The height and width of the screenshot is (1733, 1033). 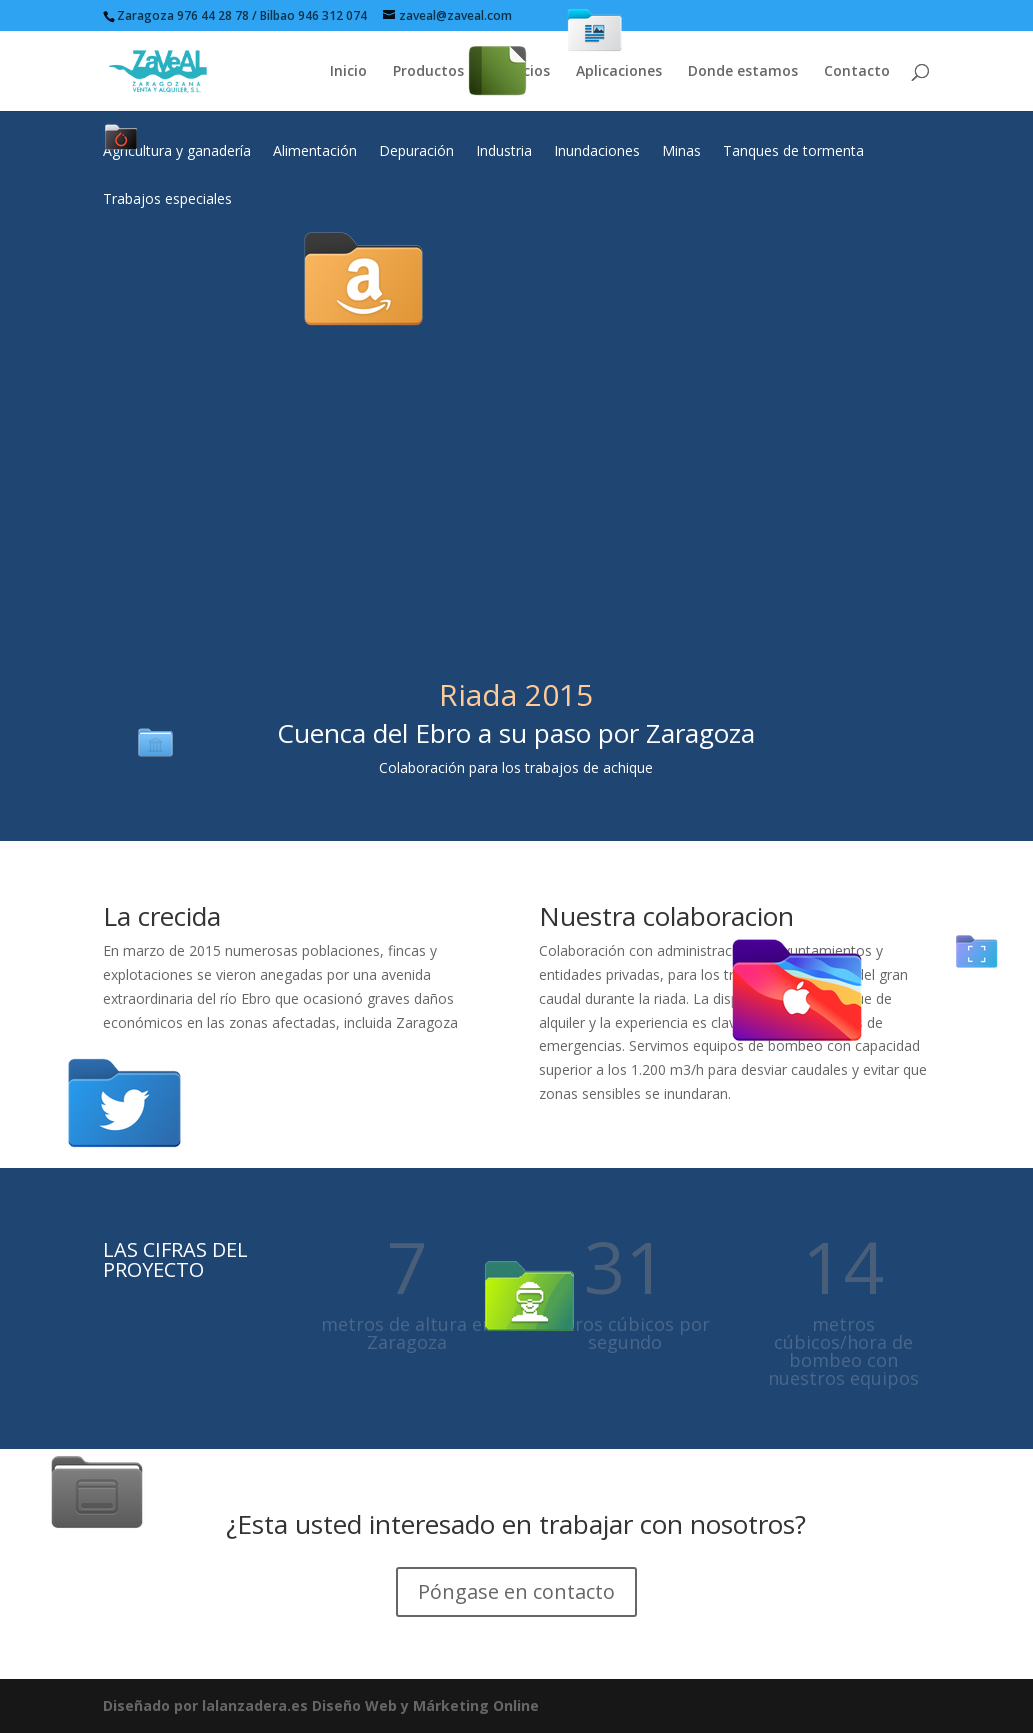 I want to click on open folder in macos big sur style, so click(x=796, y=993).